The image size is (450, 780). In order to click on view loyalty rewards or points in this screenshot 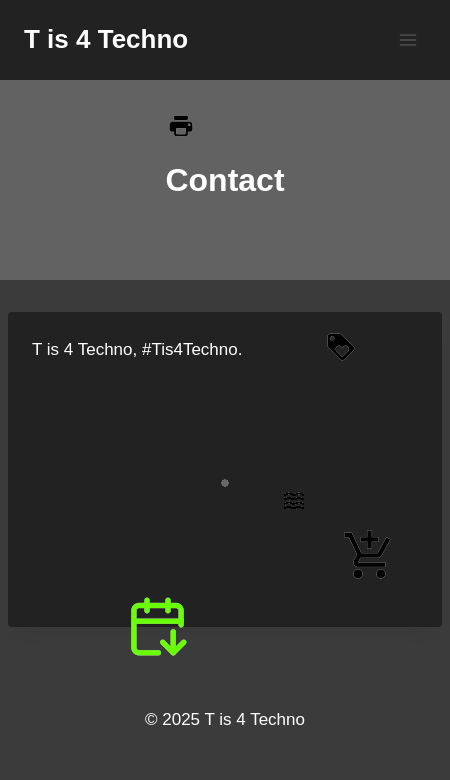, I will do `click(341, 347)`.